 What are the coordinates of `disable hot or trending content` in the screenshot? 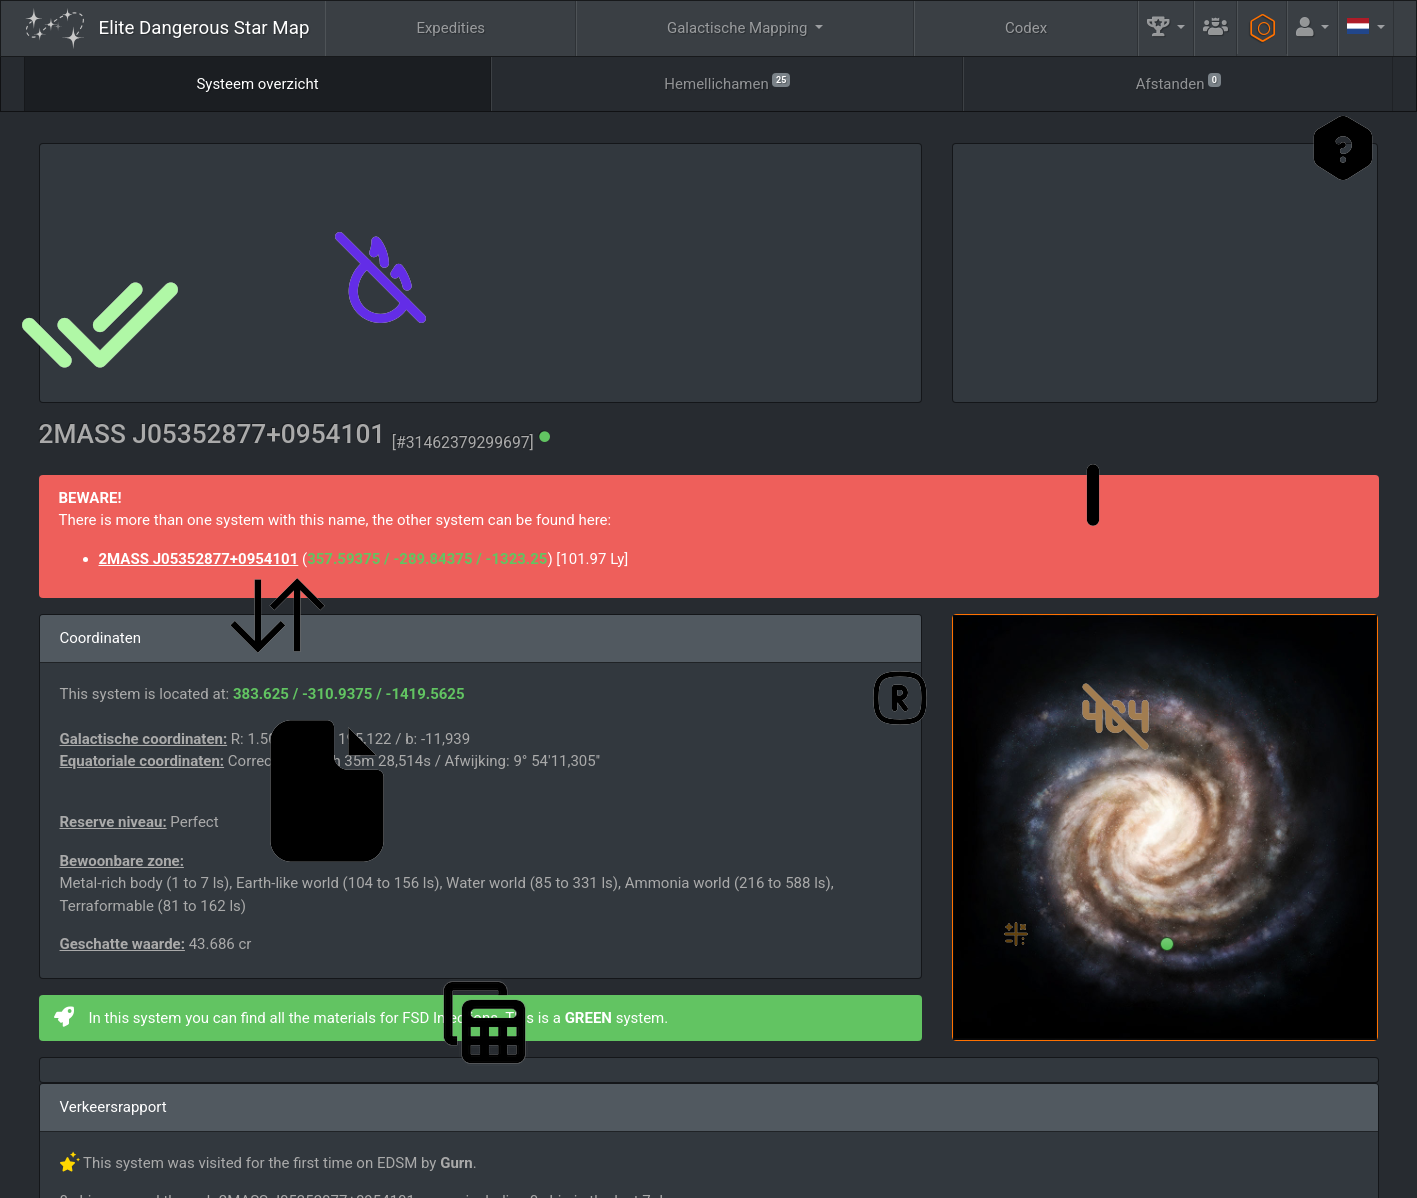 It's located at (380, 277).